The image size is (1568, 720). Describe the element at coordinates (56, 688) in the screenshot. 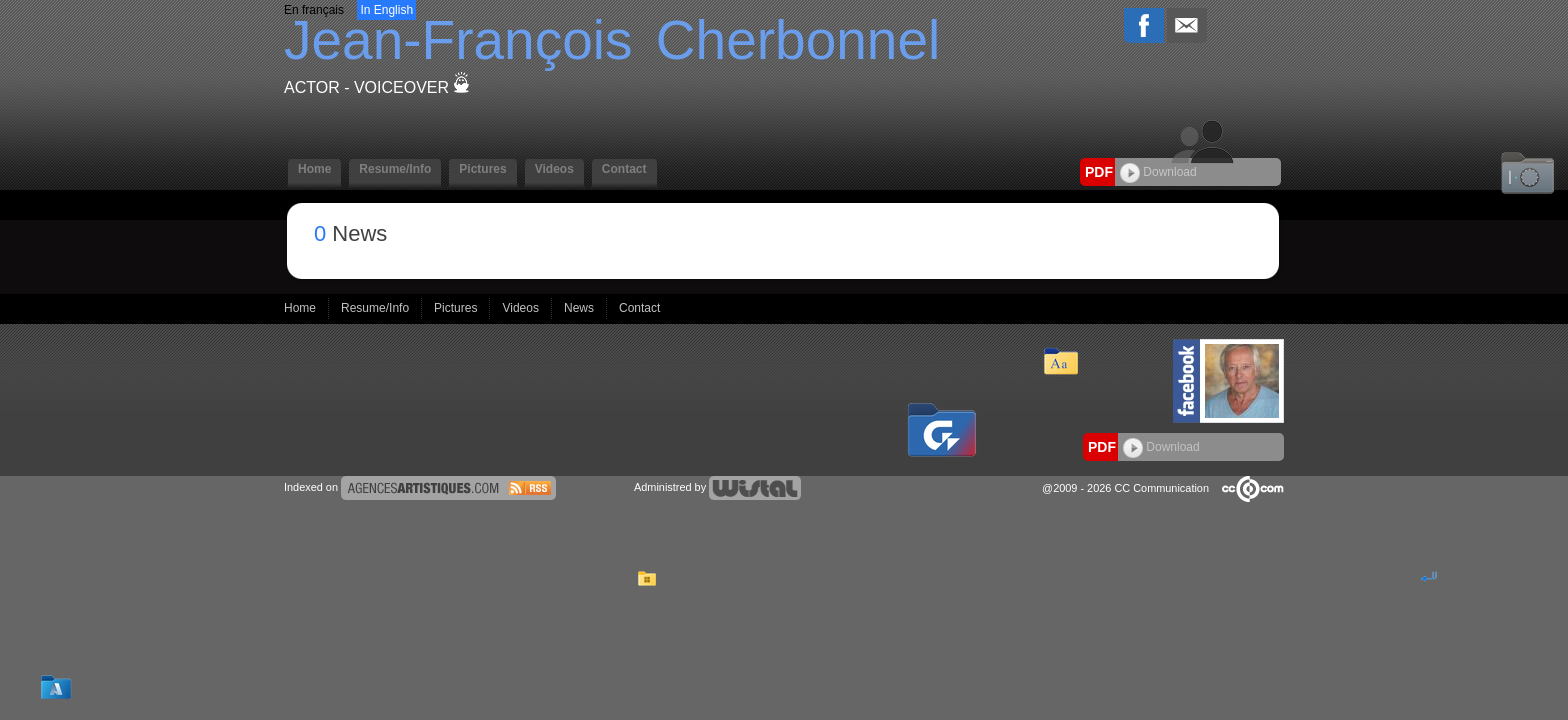

I see `open microsoft azure project folder` at that location.